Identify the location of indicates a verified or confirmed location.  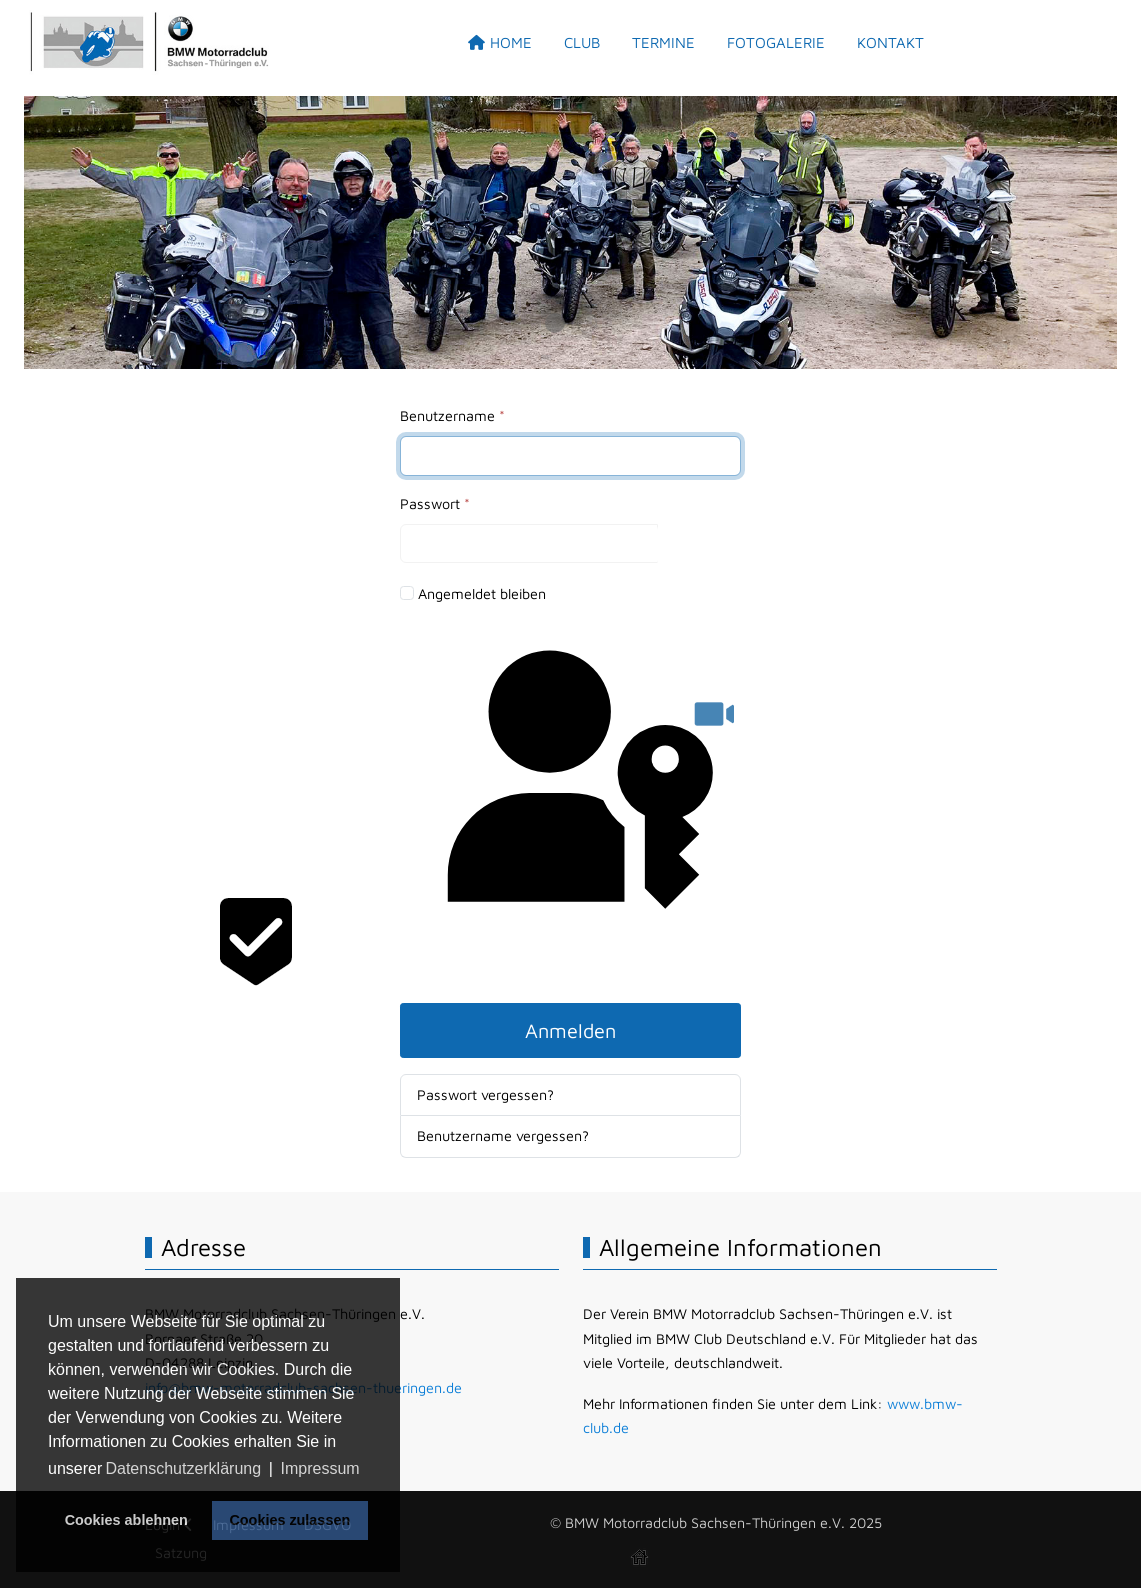
(256, 942).